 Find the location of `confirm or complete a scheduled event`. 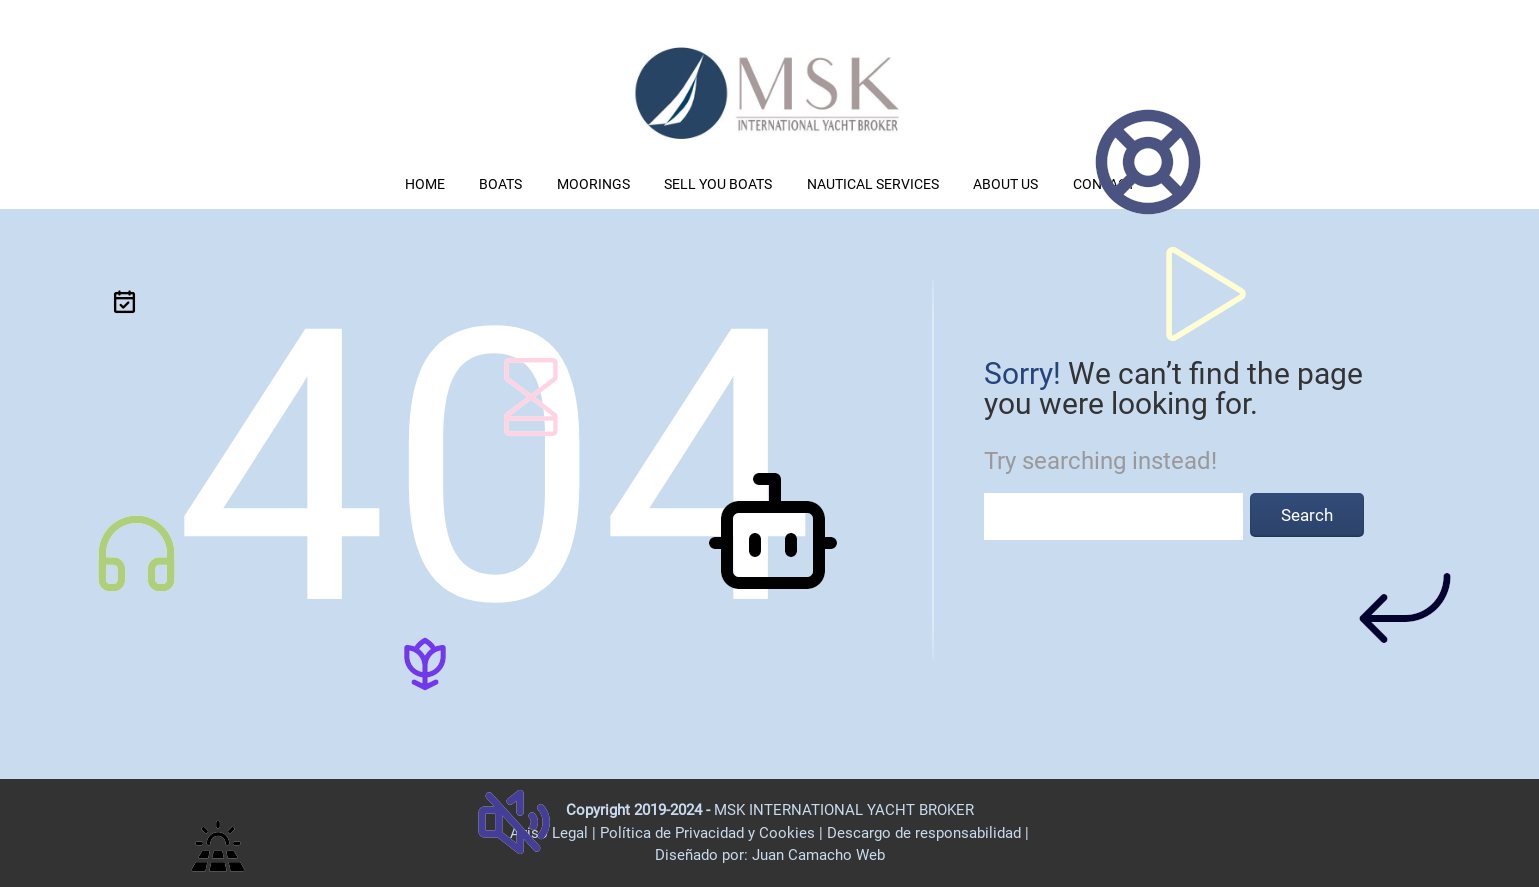

confirm or complete a scheduled event is located at coordinates (124, 302).